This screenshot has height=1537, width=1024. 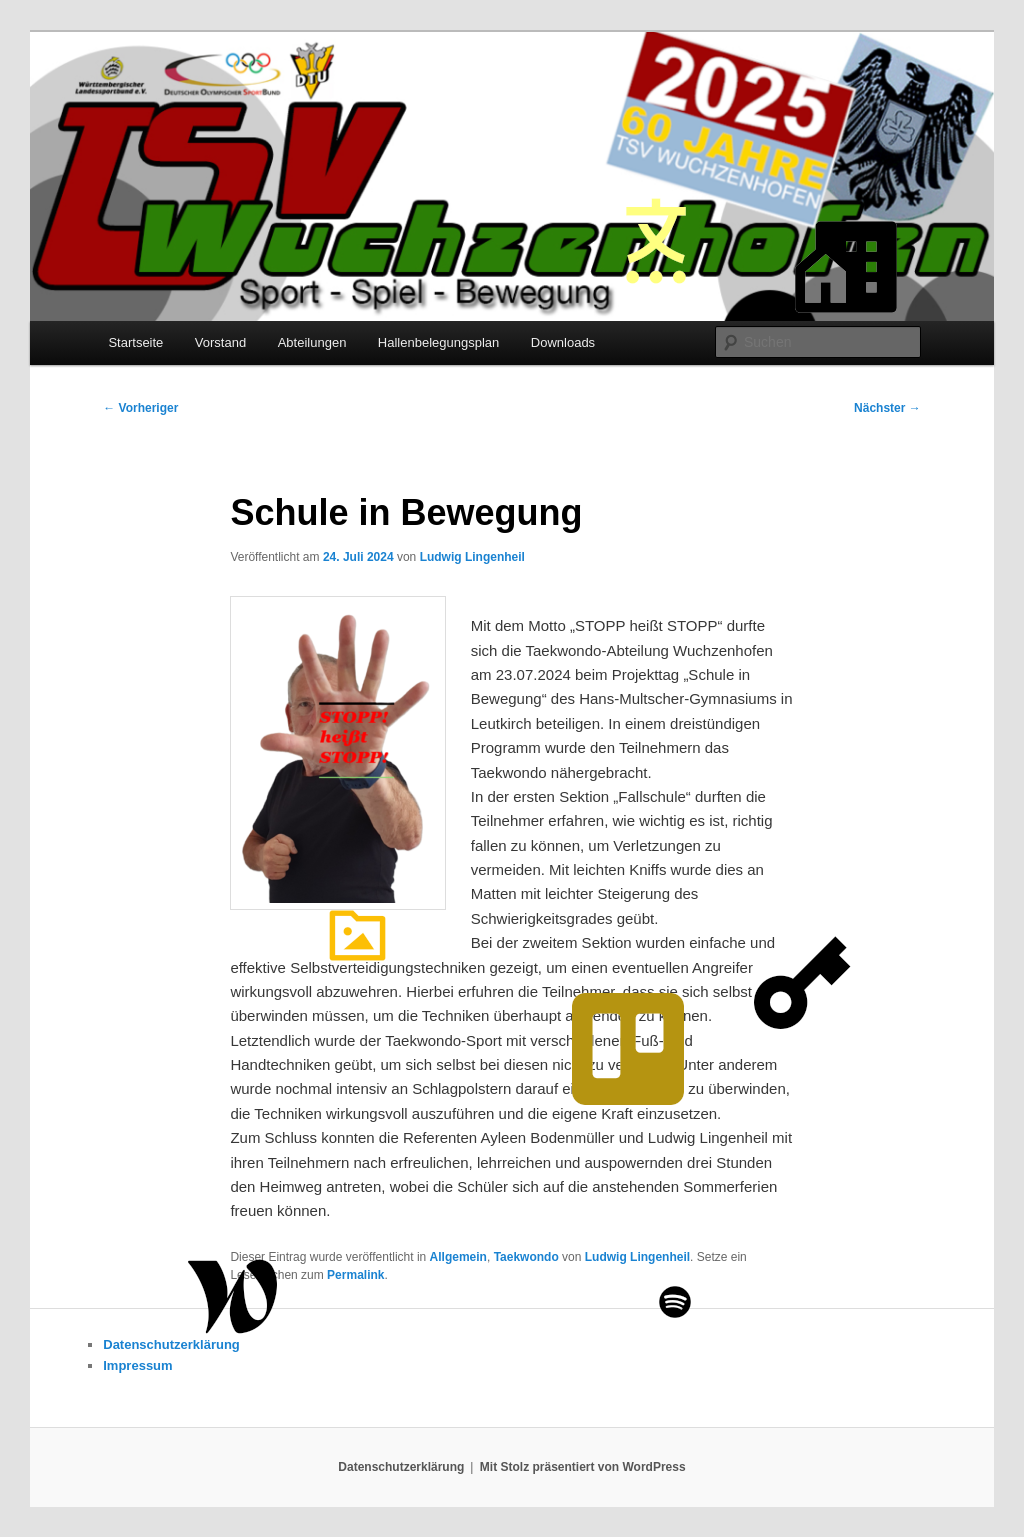 I want to click on visit welcome to the jungle job platform, so click(x=232, y=1296).